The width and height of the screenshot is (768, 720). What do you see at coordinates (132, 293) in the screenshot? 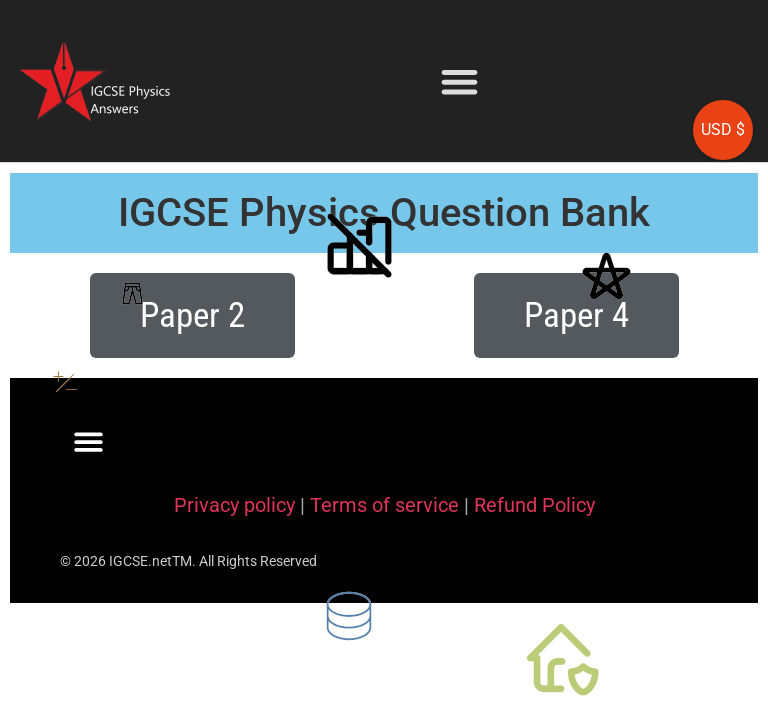
I see `browse pants or bottoms in a clothing app` at bounding box center [132, 293].